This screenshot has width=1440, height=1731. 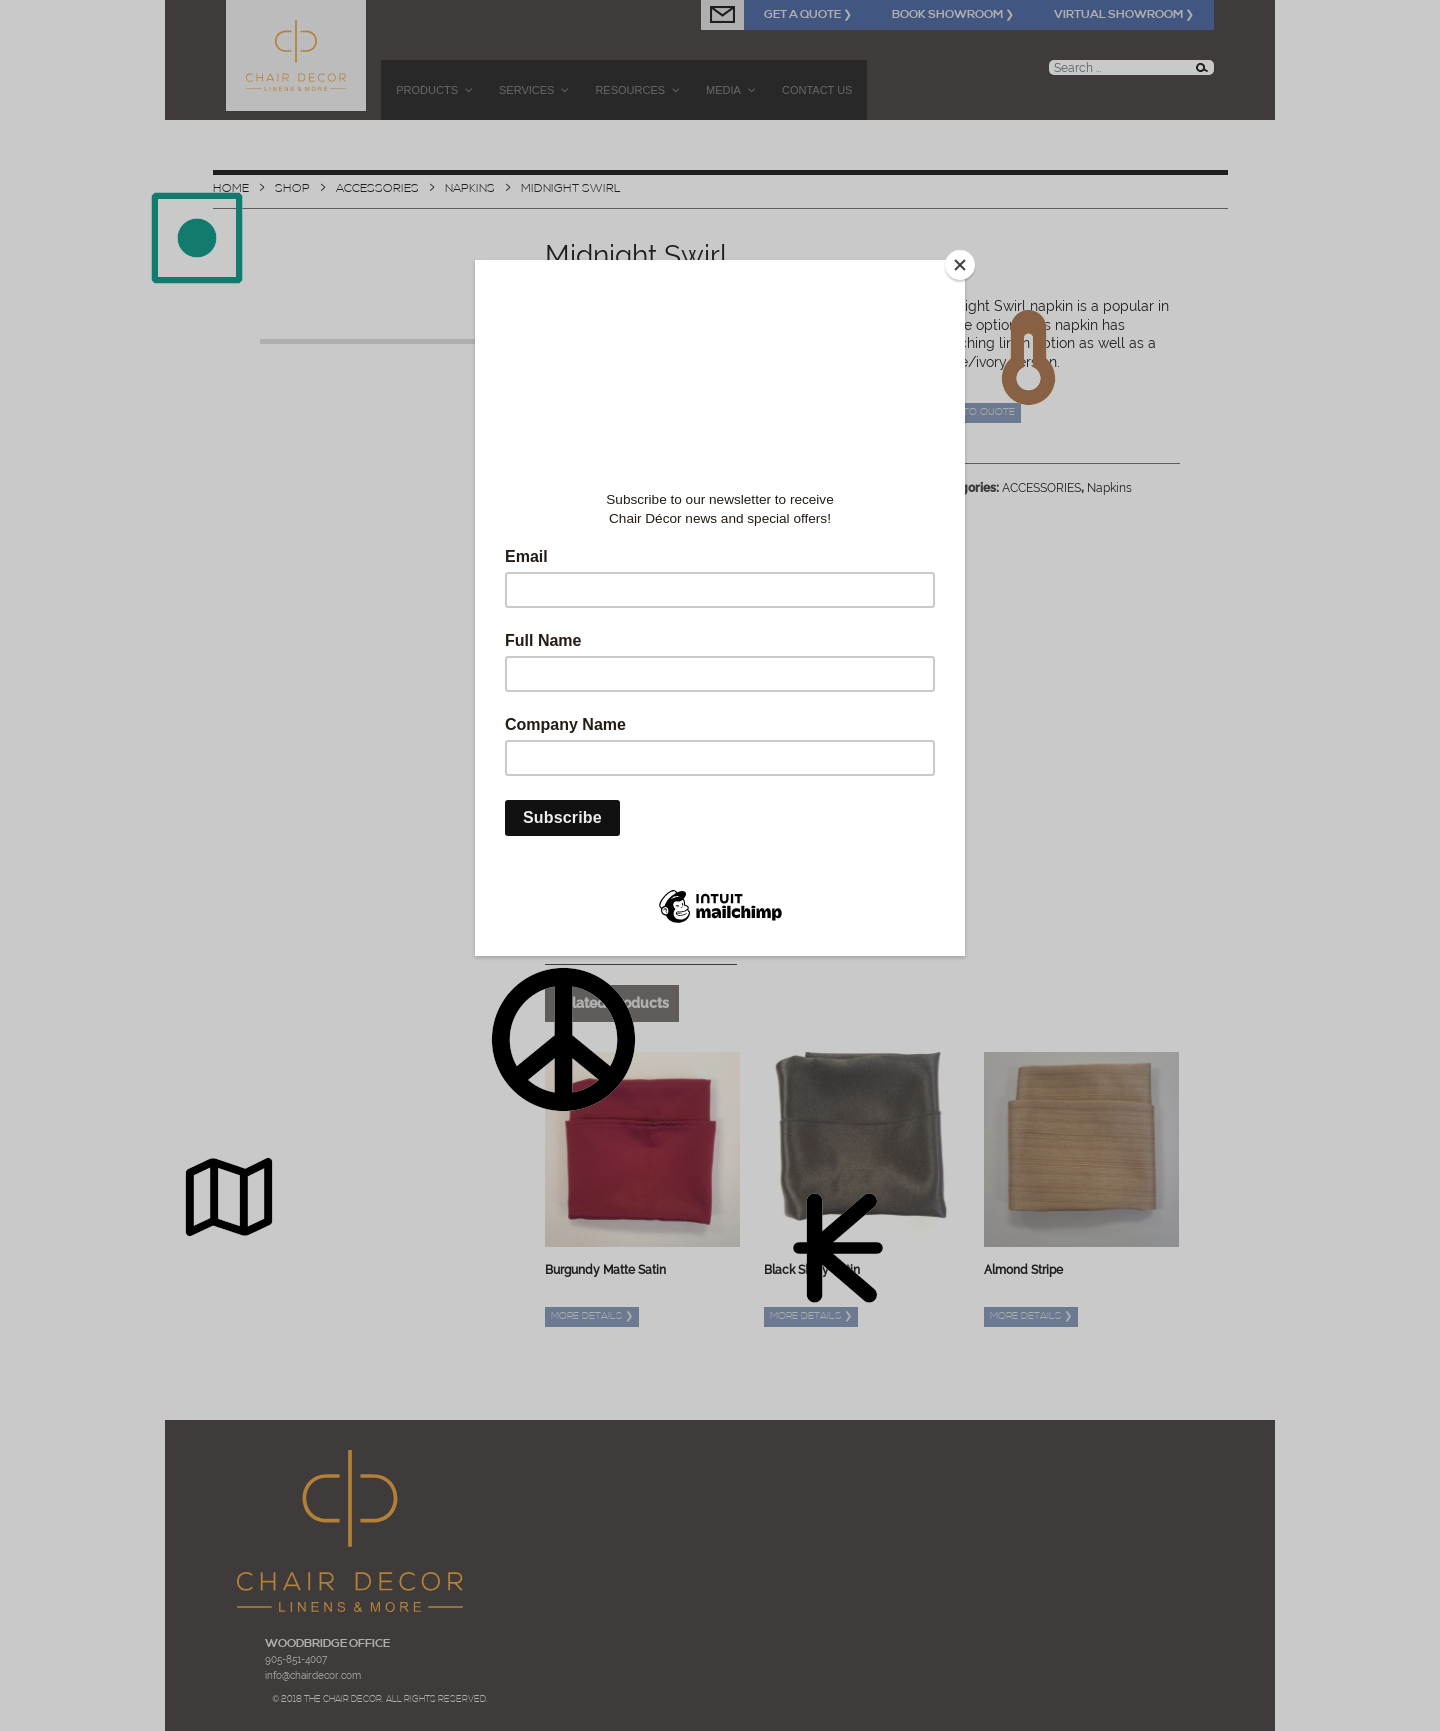 I want to click on indicates a peaceful or non-violent state, so click(x=563, y=1039).